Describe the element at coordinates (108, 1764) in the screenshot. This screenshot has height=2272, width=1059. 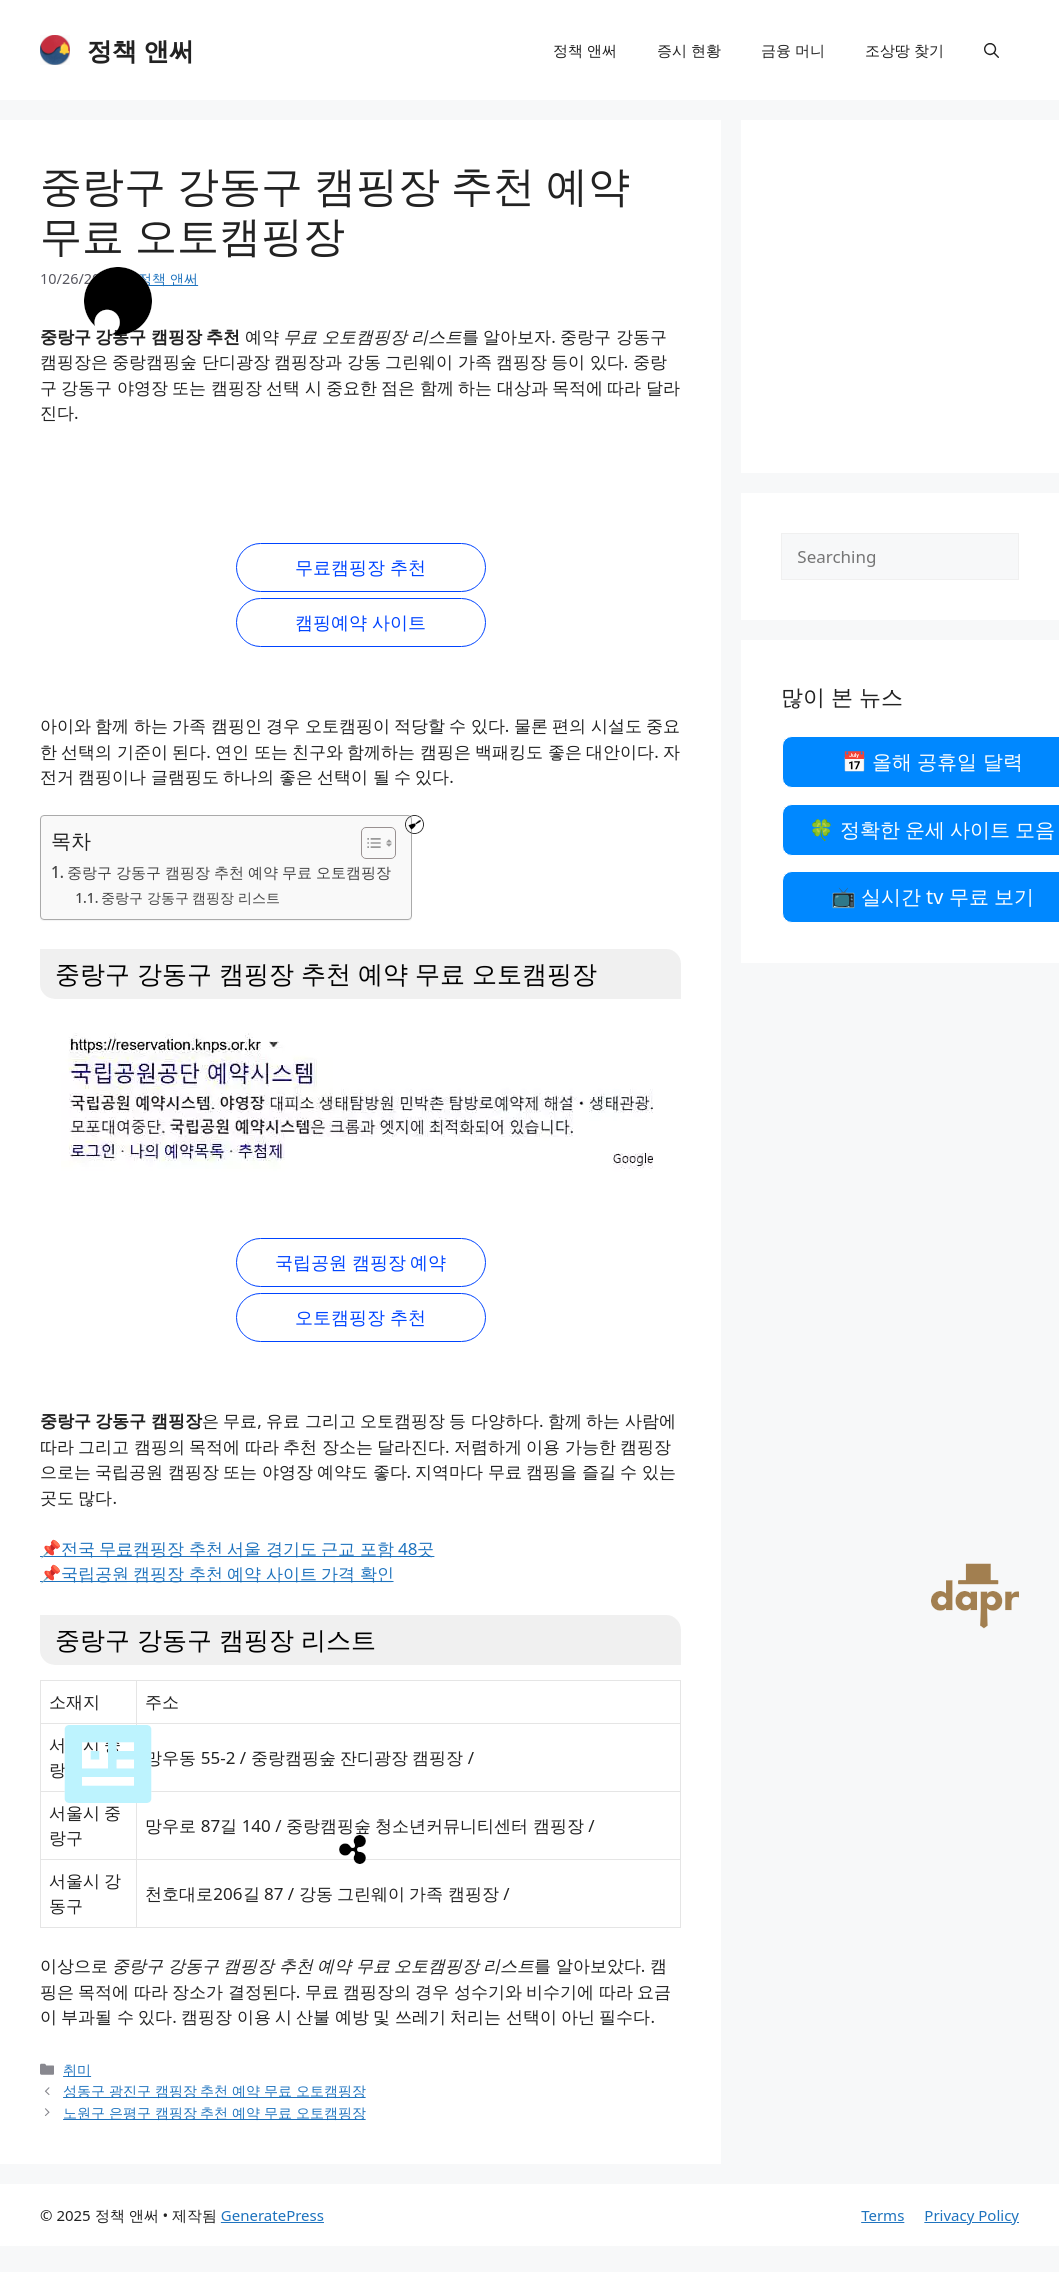
I see `open news feed` at that location.